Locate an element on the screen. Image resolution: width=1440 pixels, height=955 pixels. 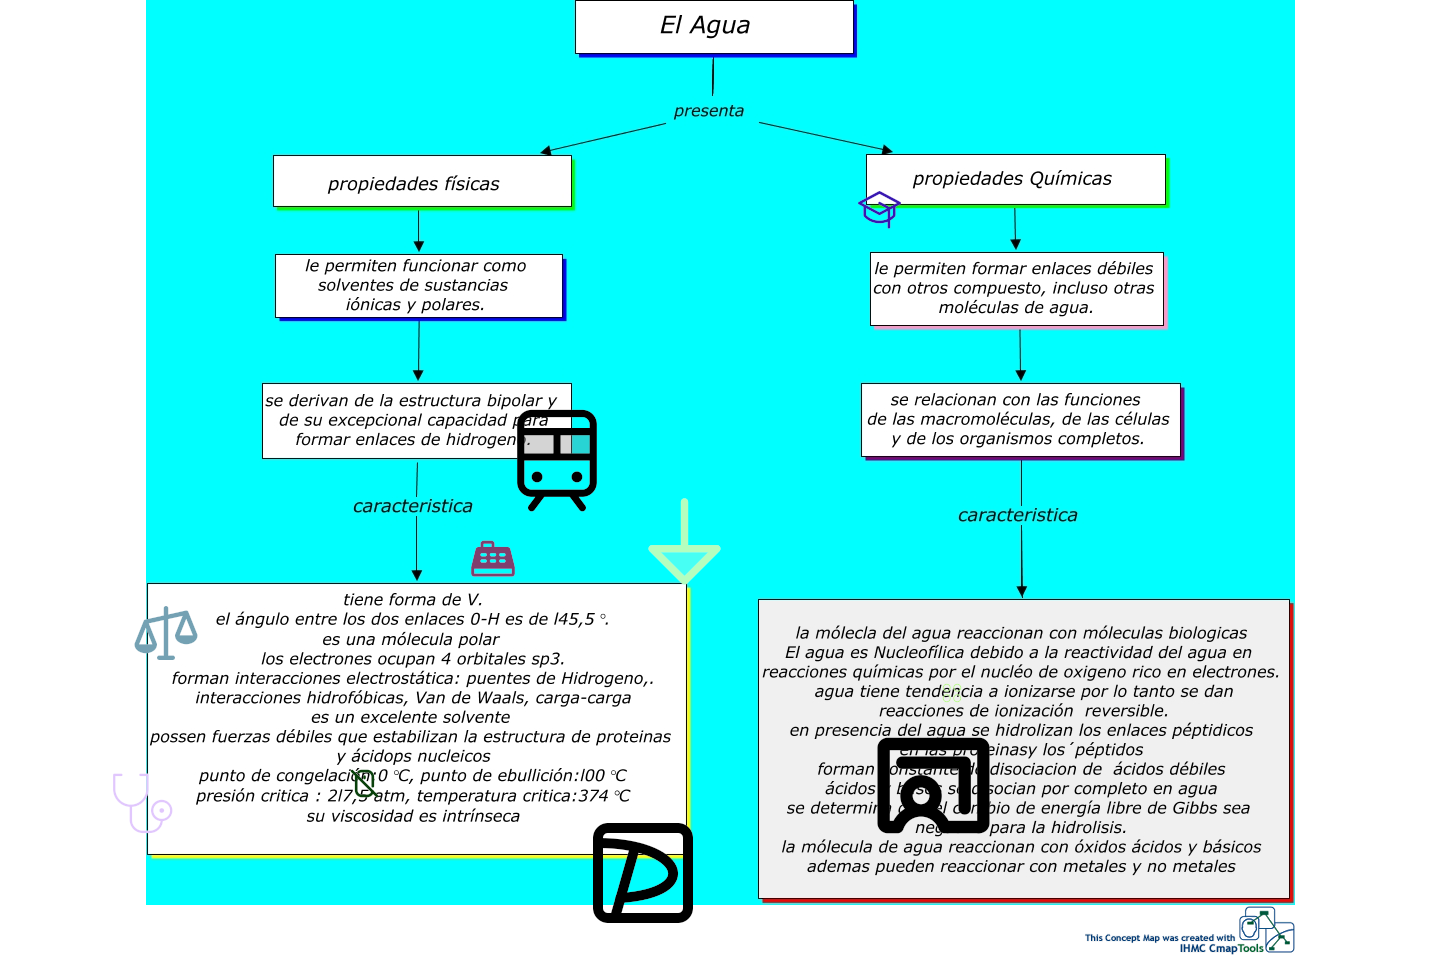
mouse input disabled or disconnected is located at coordinates (364, 783).